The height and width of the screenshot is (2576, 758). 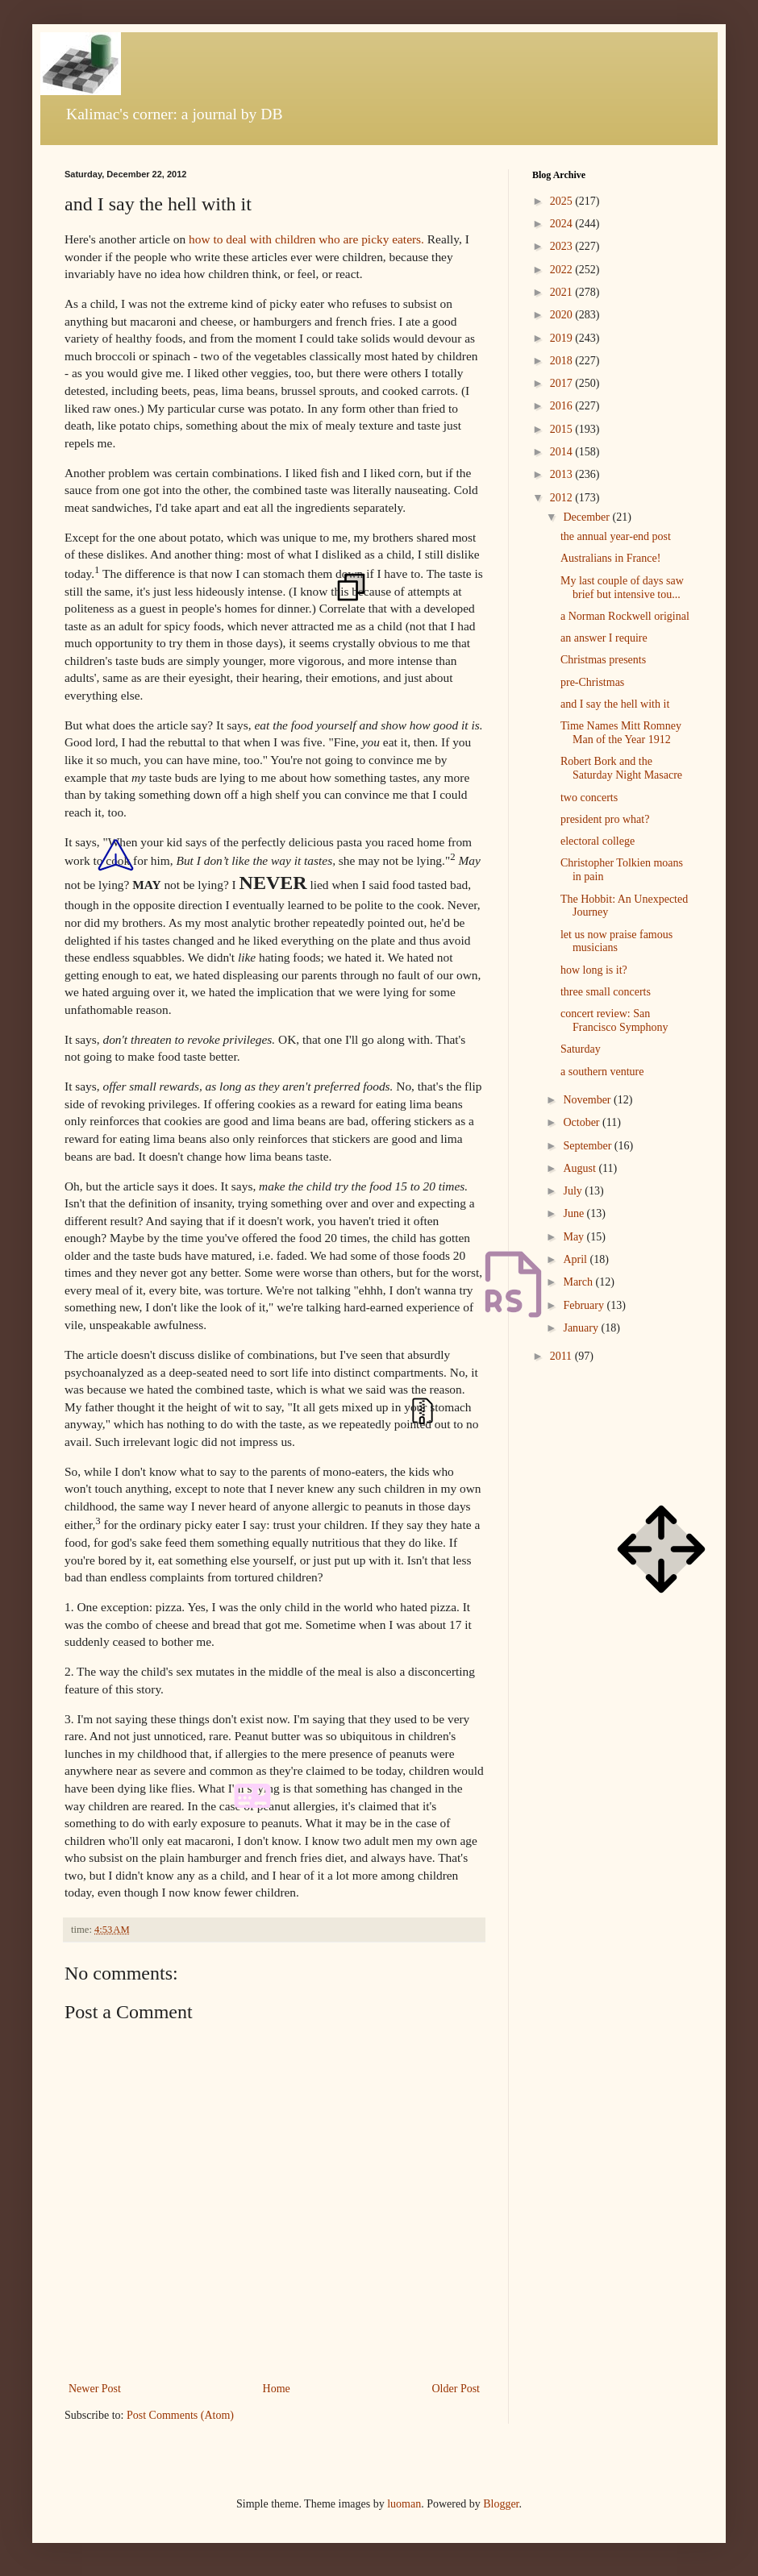 I want to click on view digital tachograph or driving recorder data, so click(x=252, y=1796).